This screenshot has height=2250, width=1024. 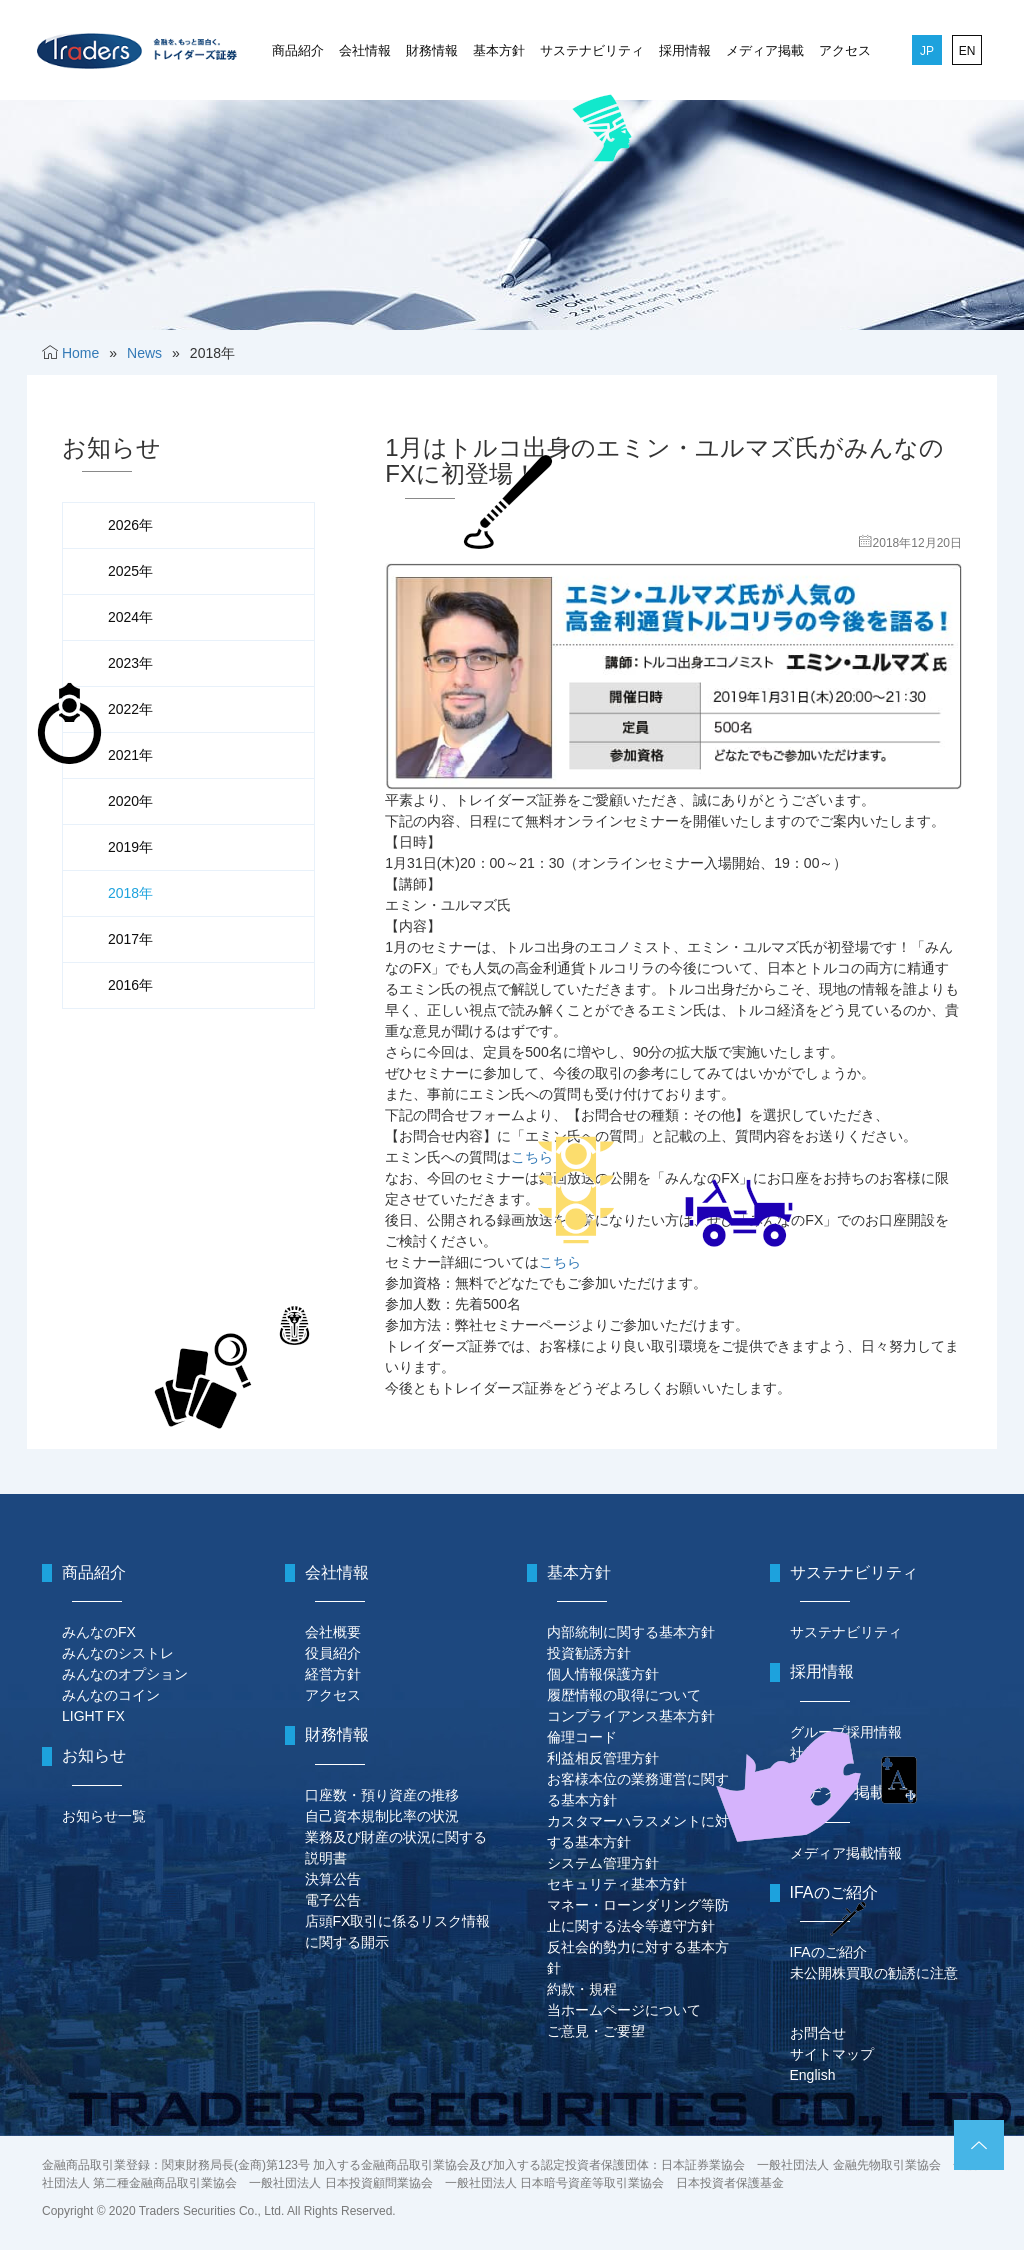 What do you see at coordinates (848, 1919) in the screenshot?
I see `select anti-tank weapon` at bounding box center [848, 1919].